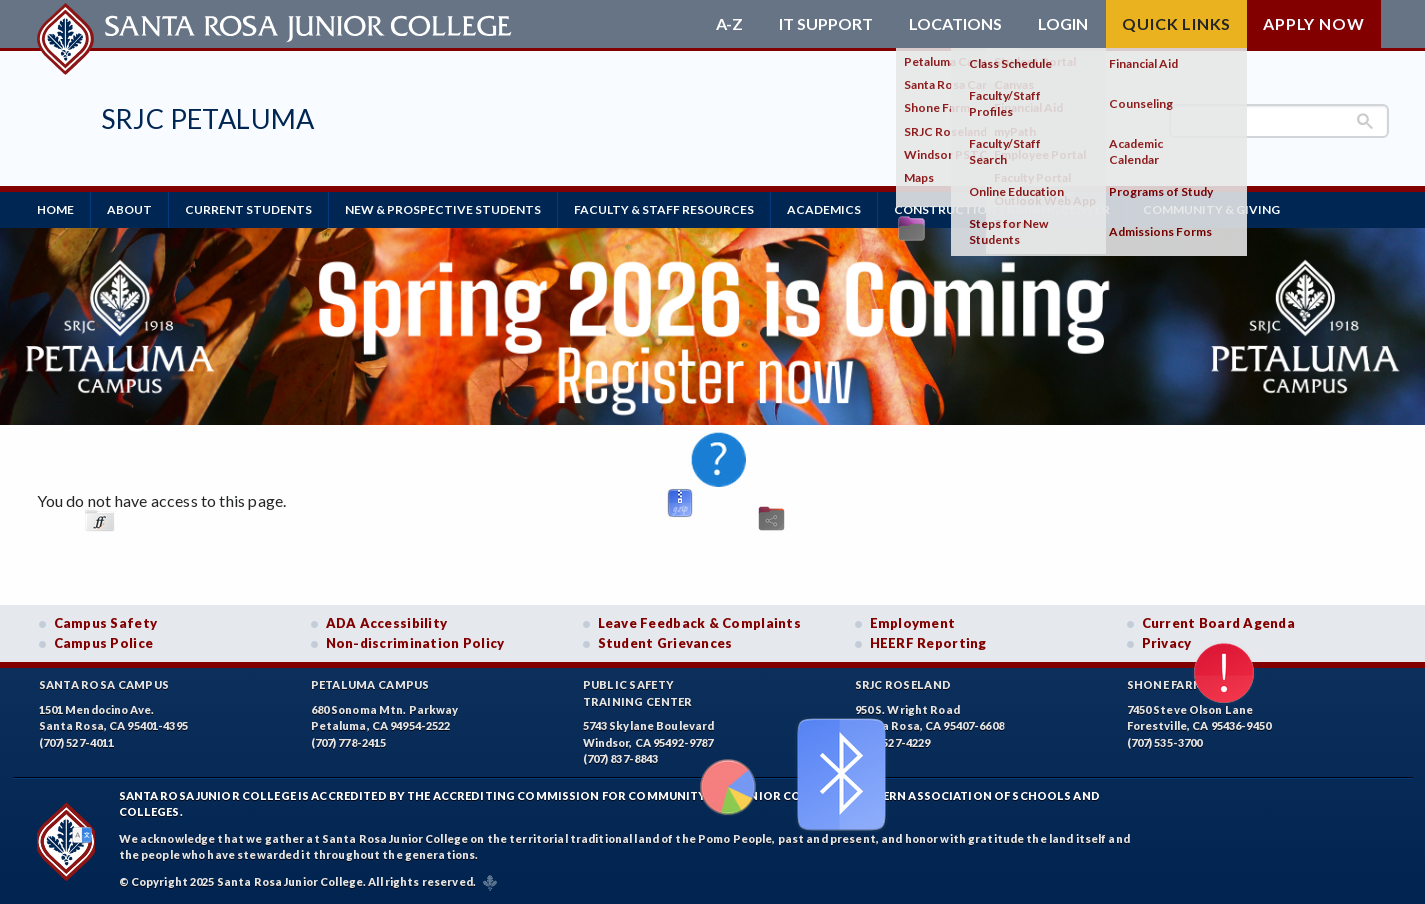 Image resolution: width=1425 pixels, height=904 pixels. I want to click on a gzip compressed archive file, so click(680, 503).